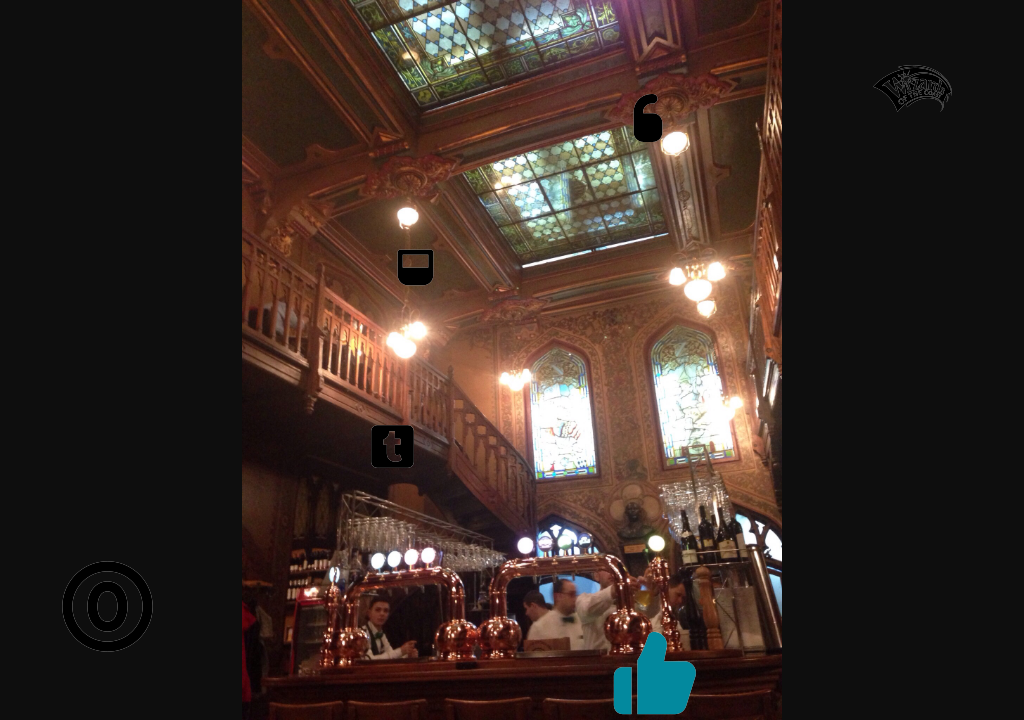  Describe the element at coordinates (912, 88) in the screenshot. I see `wizards of the coast company logo` at that location.